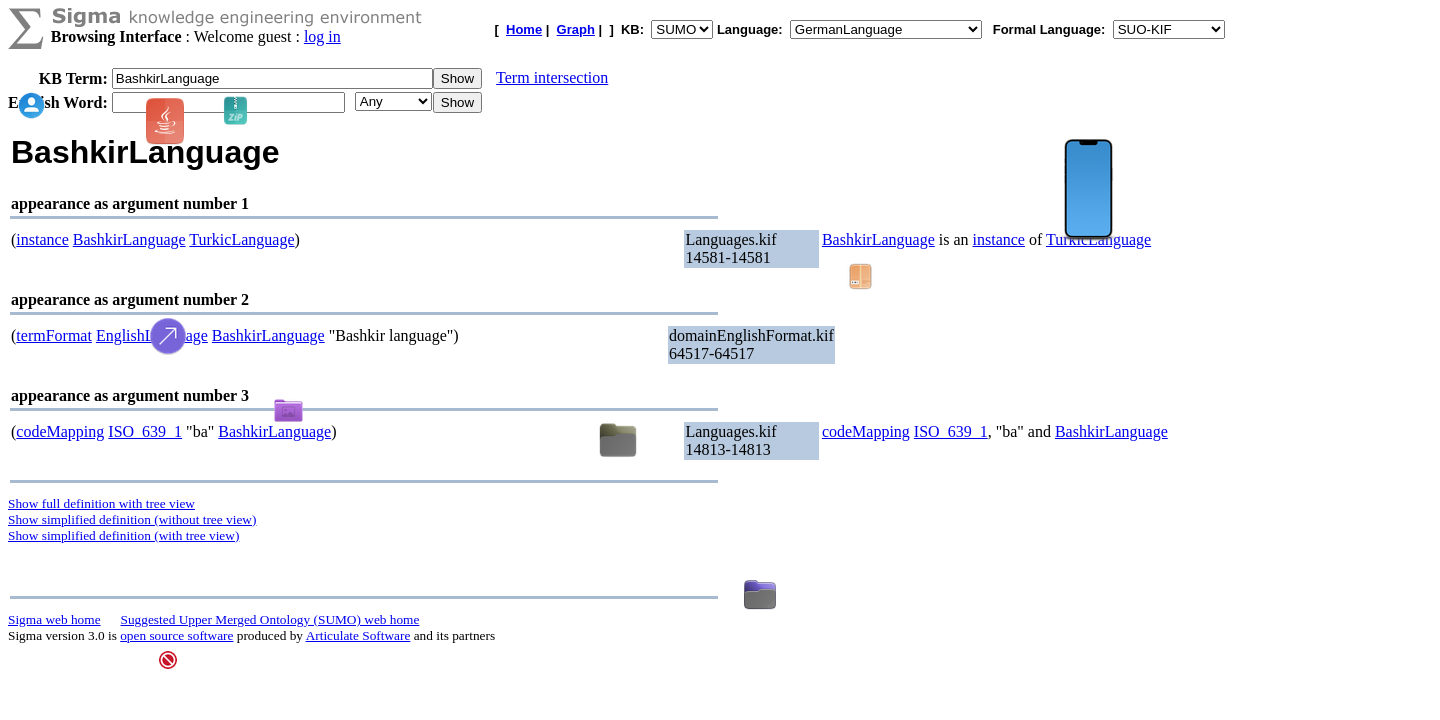 This screenshot has width=1440, height=720. What do you see at coordinates (168, 336) in the screenshot?
I see `indicates a symbolic link or shortcut to another file` at bounding box center [168, 336].